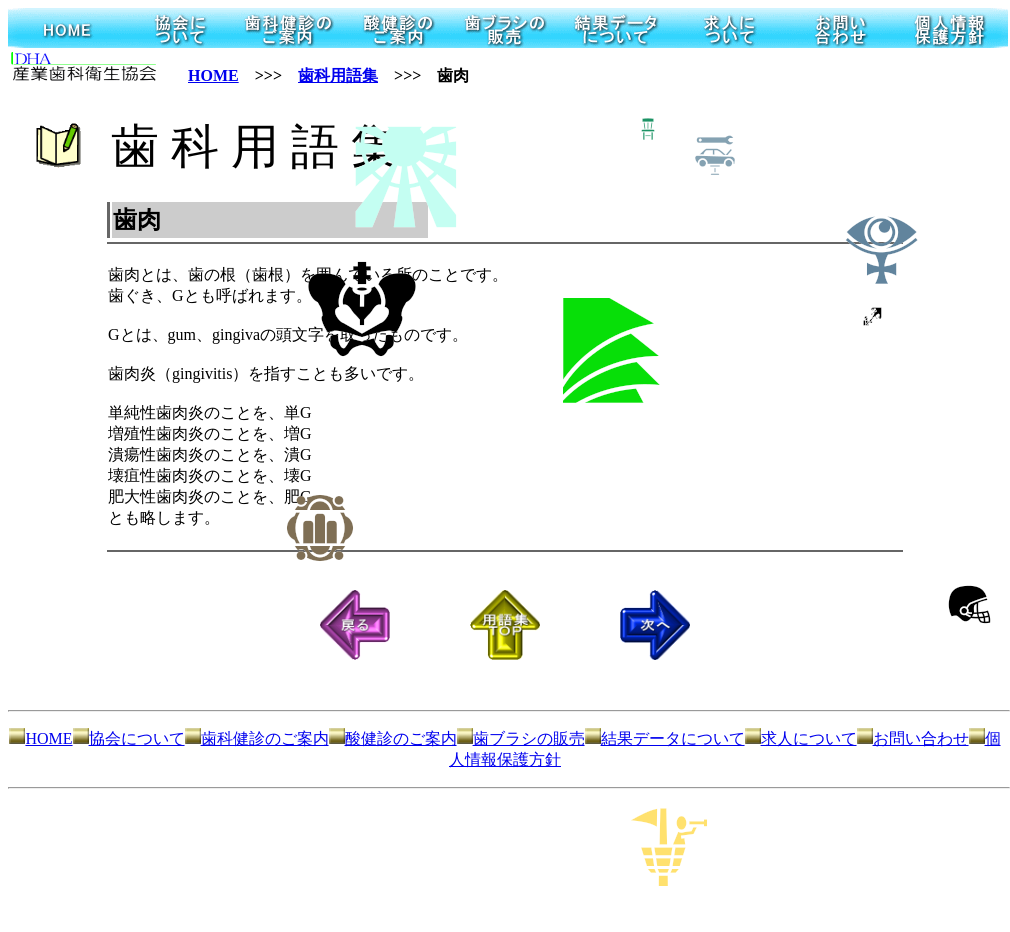 This screenshot has height=932, width=1010. Describe the element at coordinates (648, 129) in the screenshot. I see `browse furniture items in a game inventory` at that location.